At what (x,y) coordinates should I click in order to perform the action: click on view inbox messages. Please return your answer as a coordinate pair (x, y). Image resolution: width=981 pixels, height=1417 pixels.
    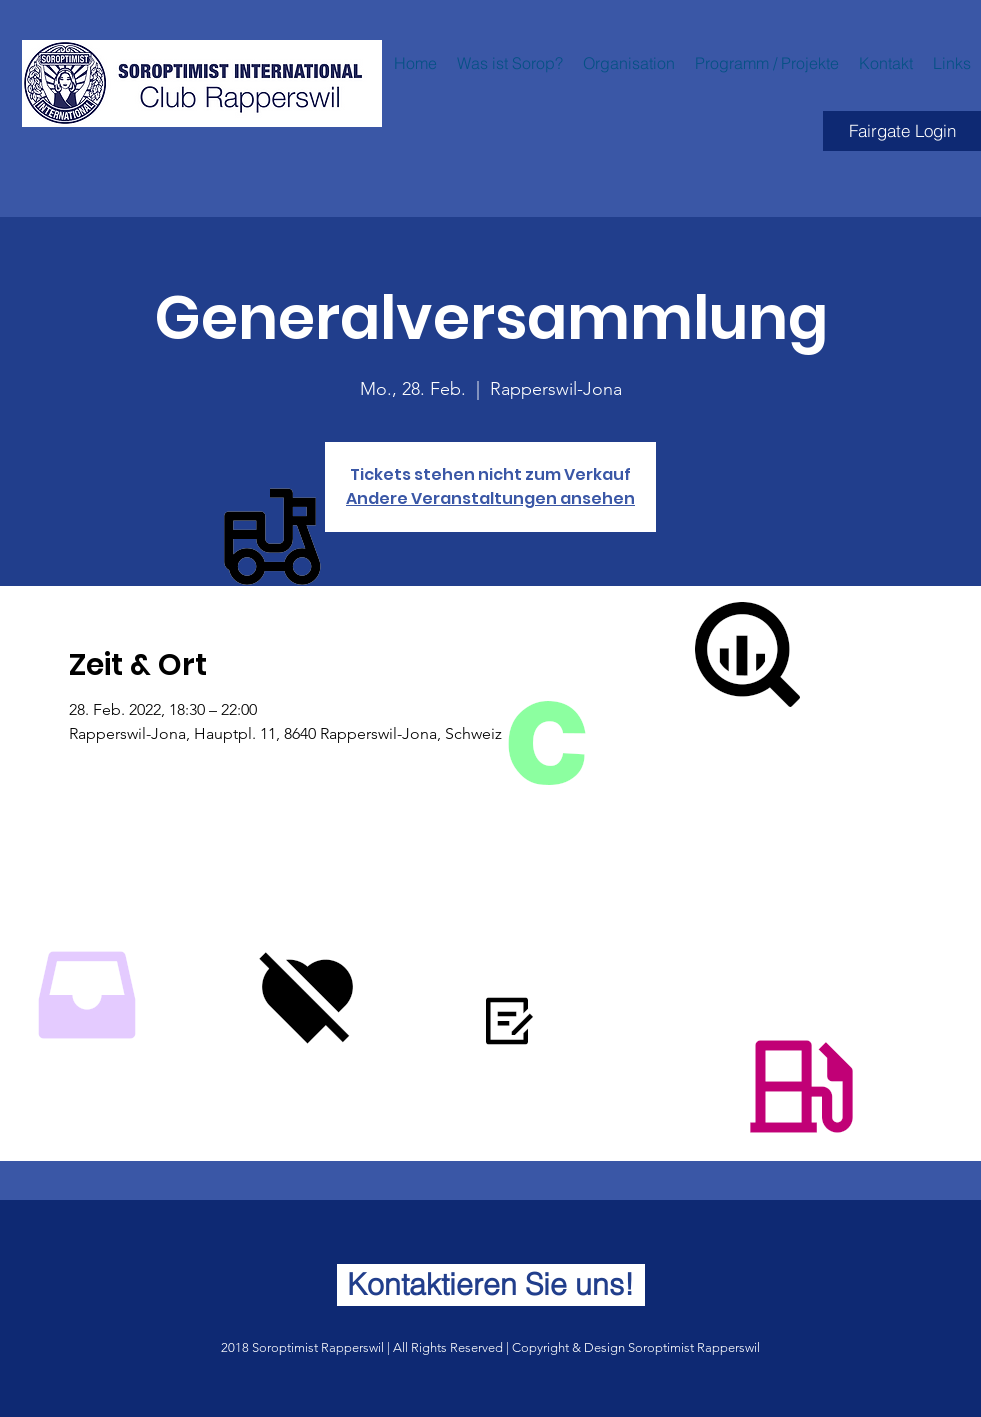
    Looking at the image, I should click on (87, 995).